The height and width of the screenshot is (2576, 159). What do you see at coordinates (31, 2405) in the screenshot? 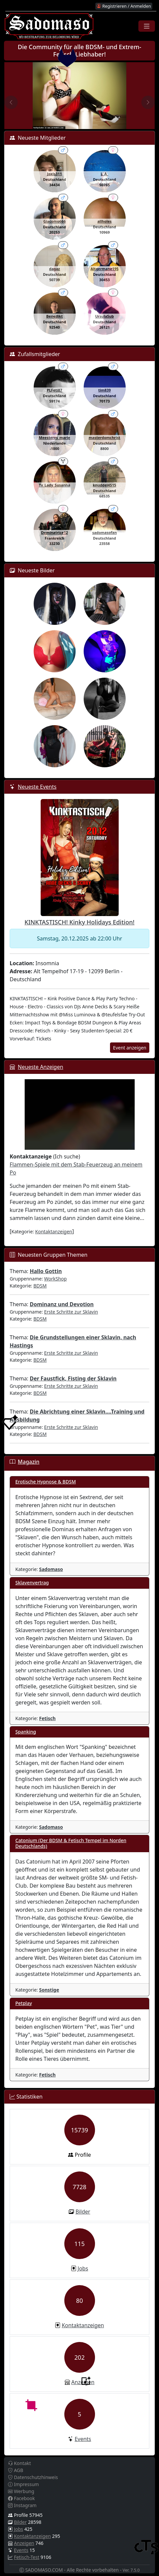
I see `crop an image or photo` at bounding box center [31, 2405].